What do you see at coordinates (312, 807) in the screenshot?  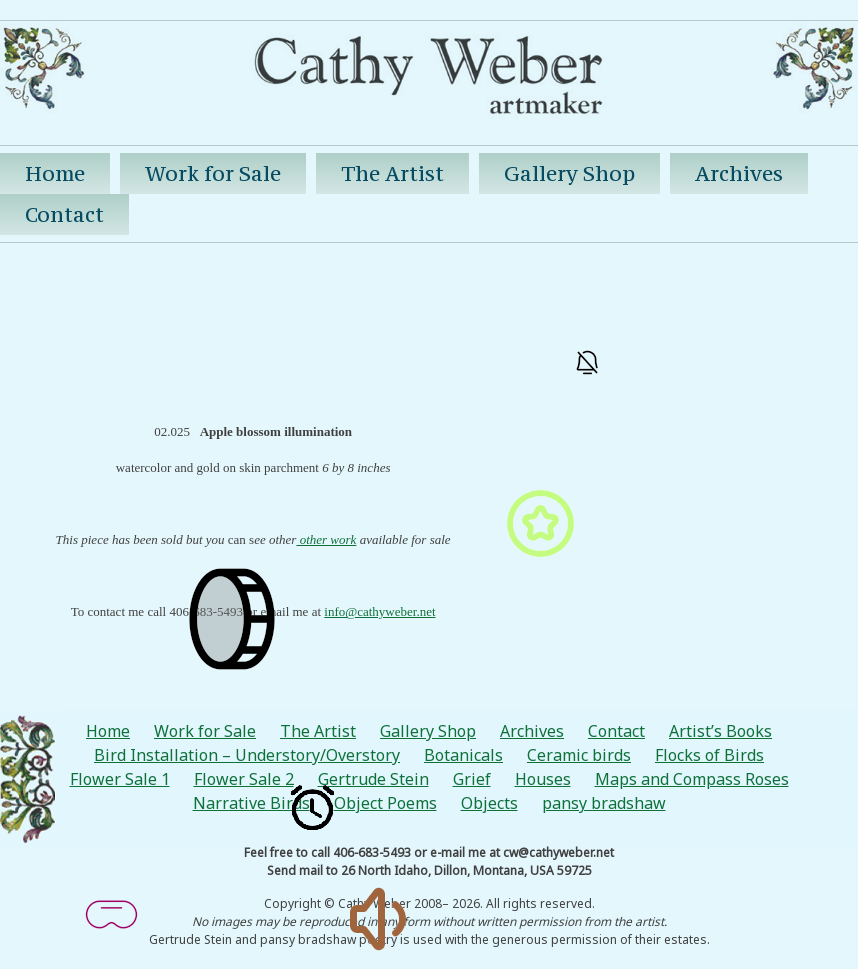 I see `set or view alarms` at bounding box center [312, 807].